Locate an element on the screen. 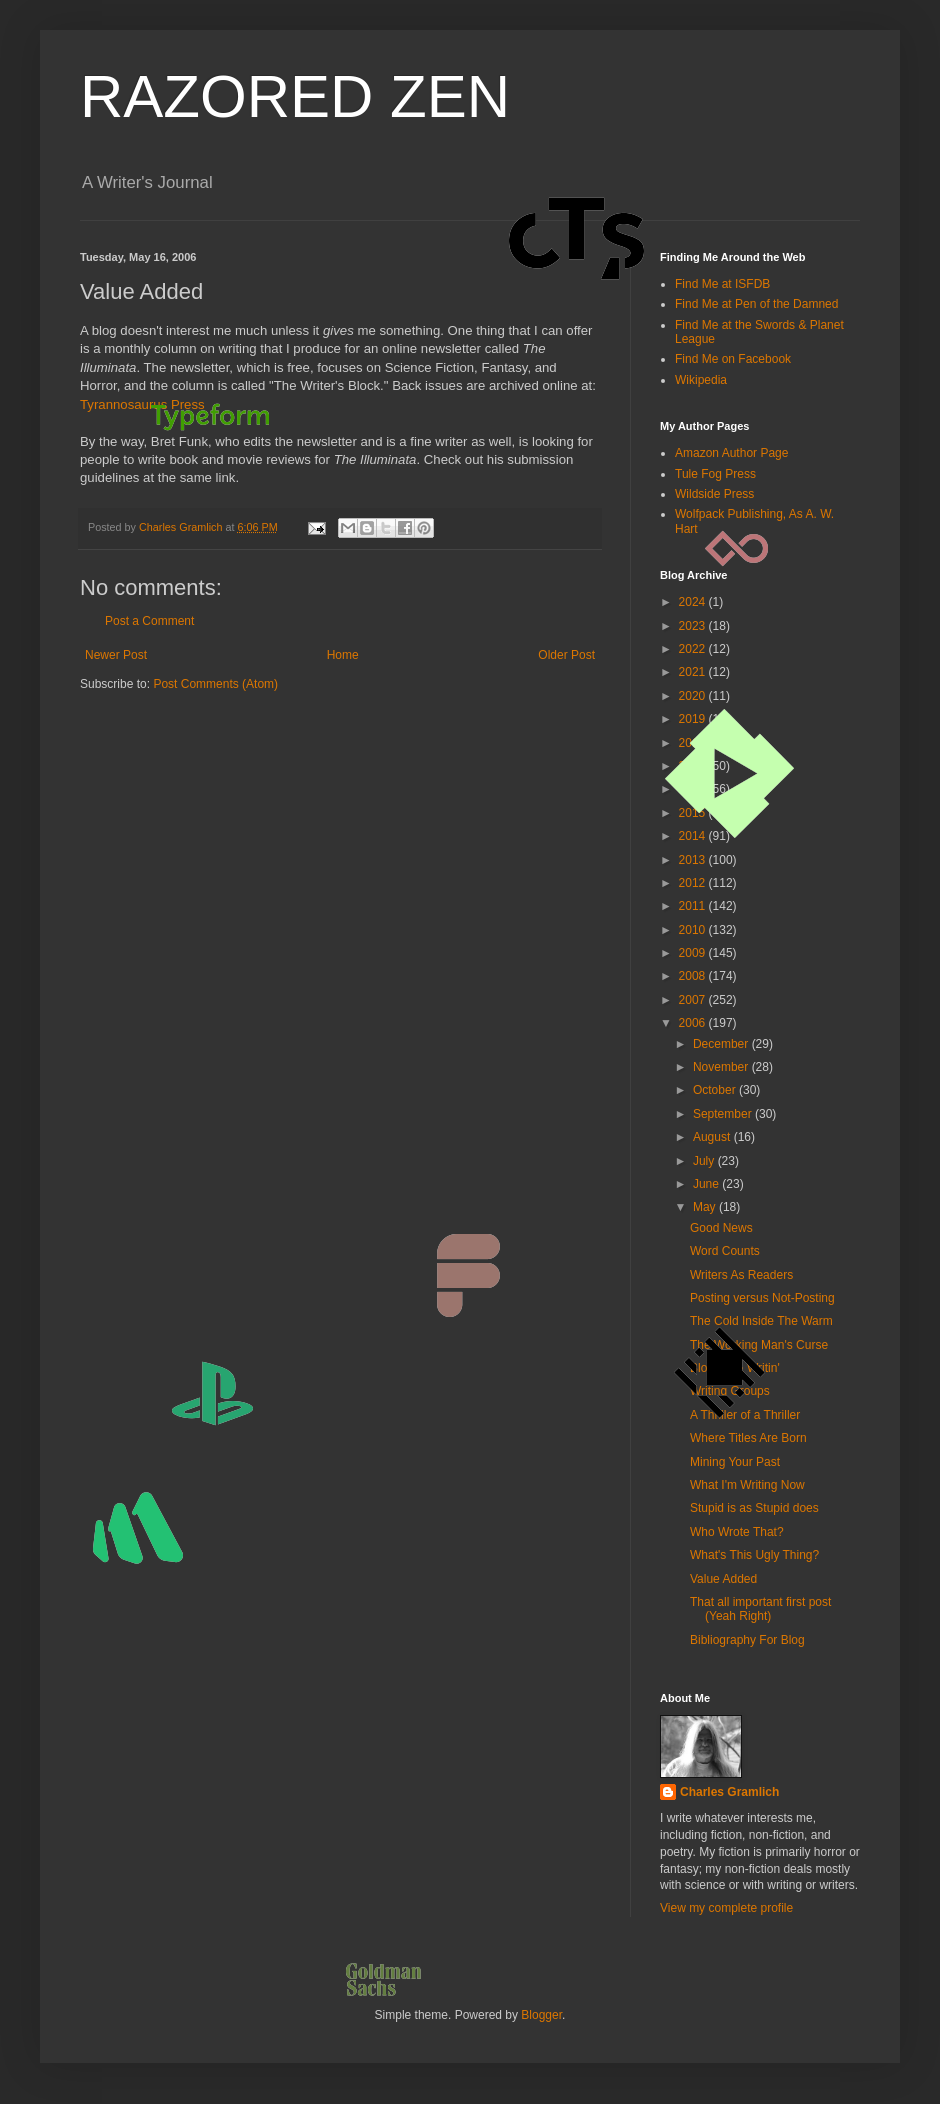  open the Showpad app is located at coordinates (736, 548).